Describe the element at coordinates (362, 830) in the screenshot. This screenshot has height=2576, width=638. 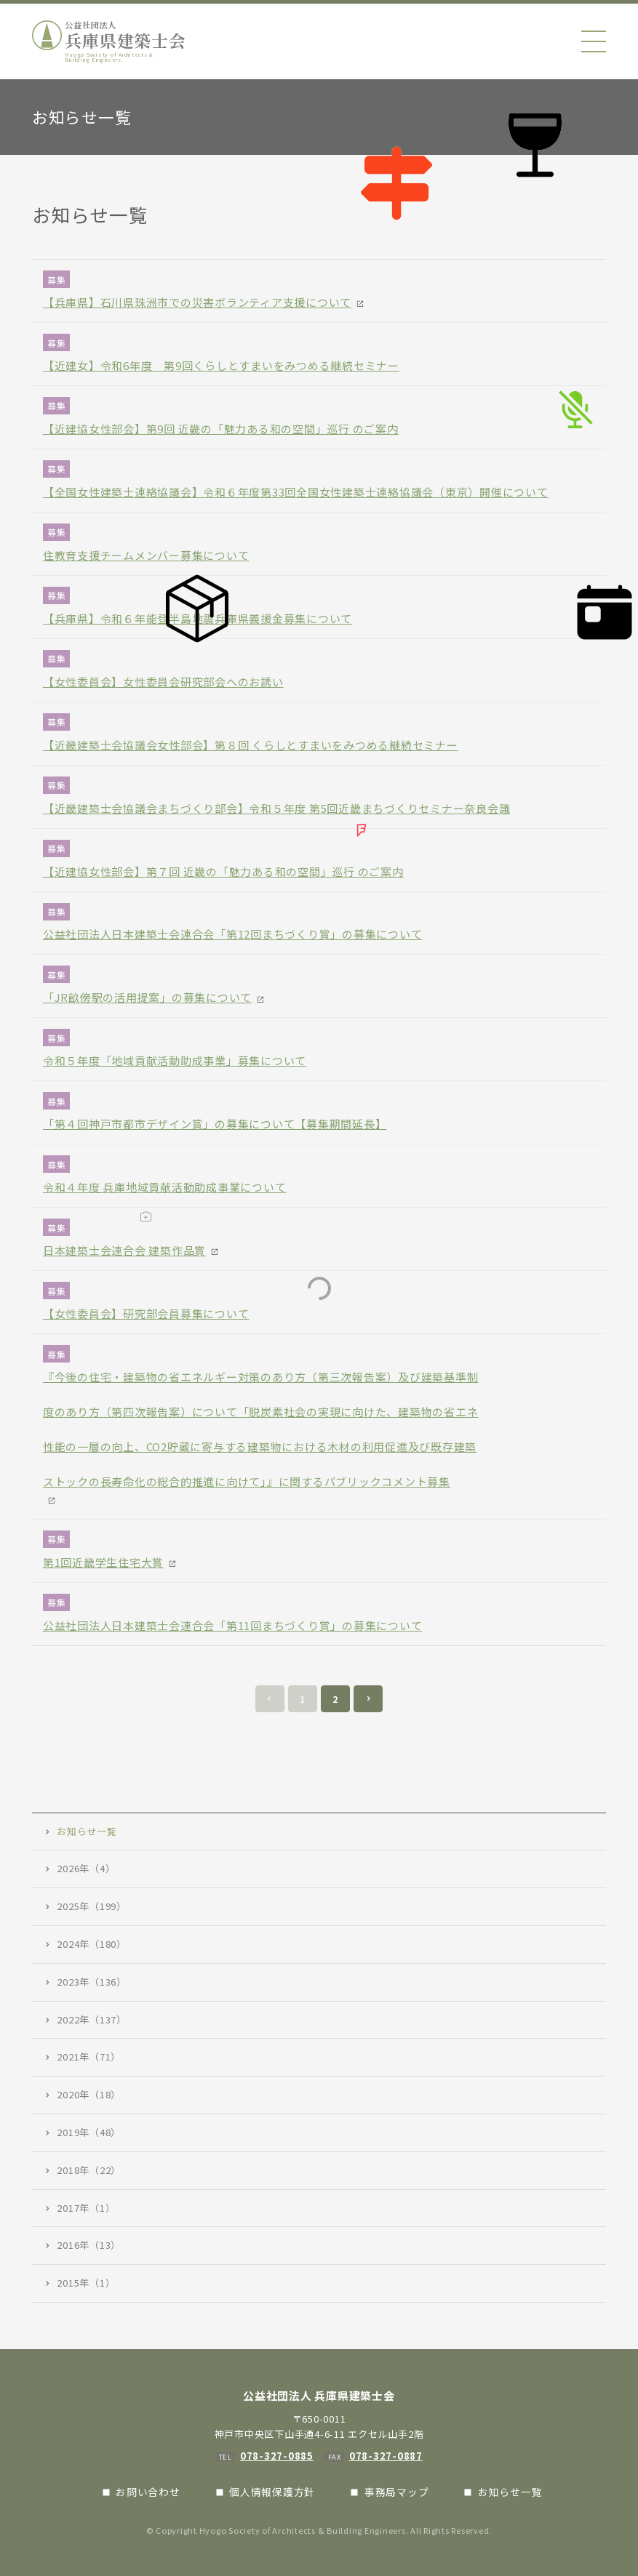
I see `open foursquare app` at that location.